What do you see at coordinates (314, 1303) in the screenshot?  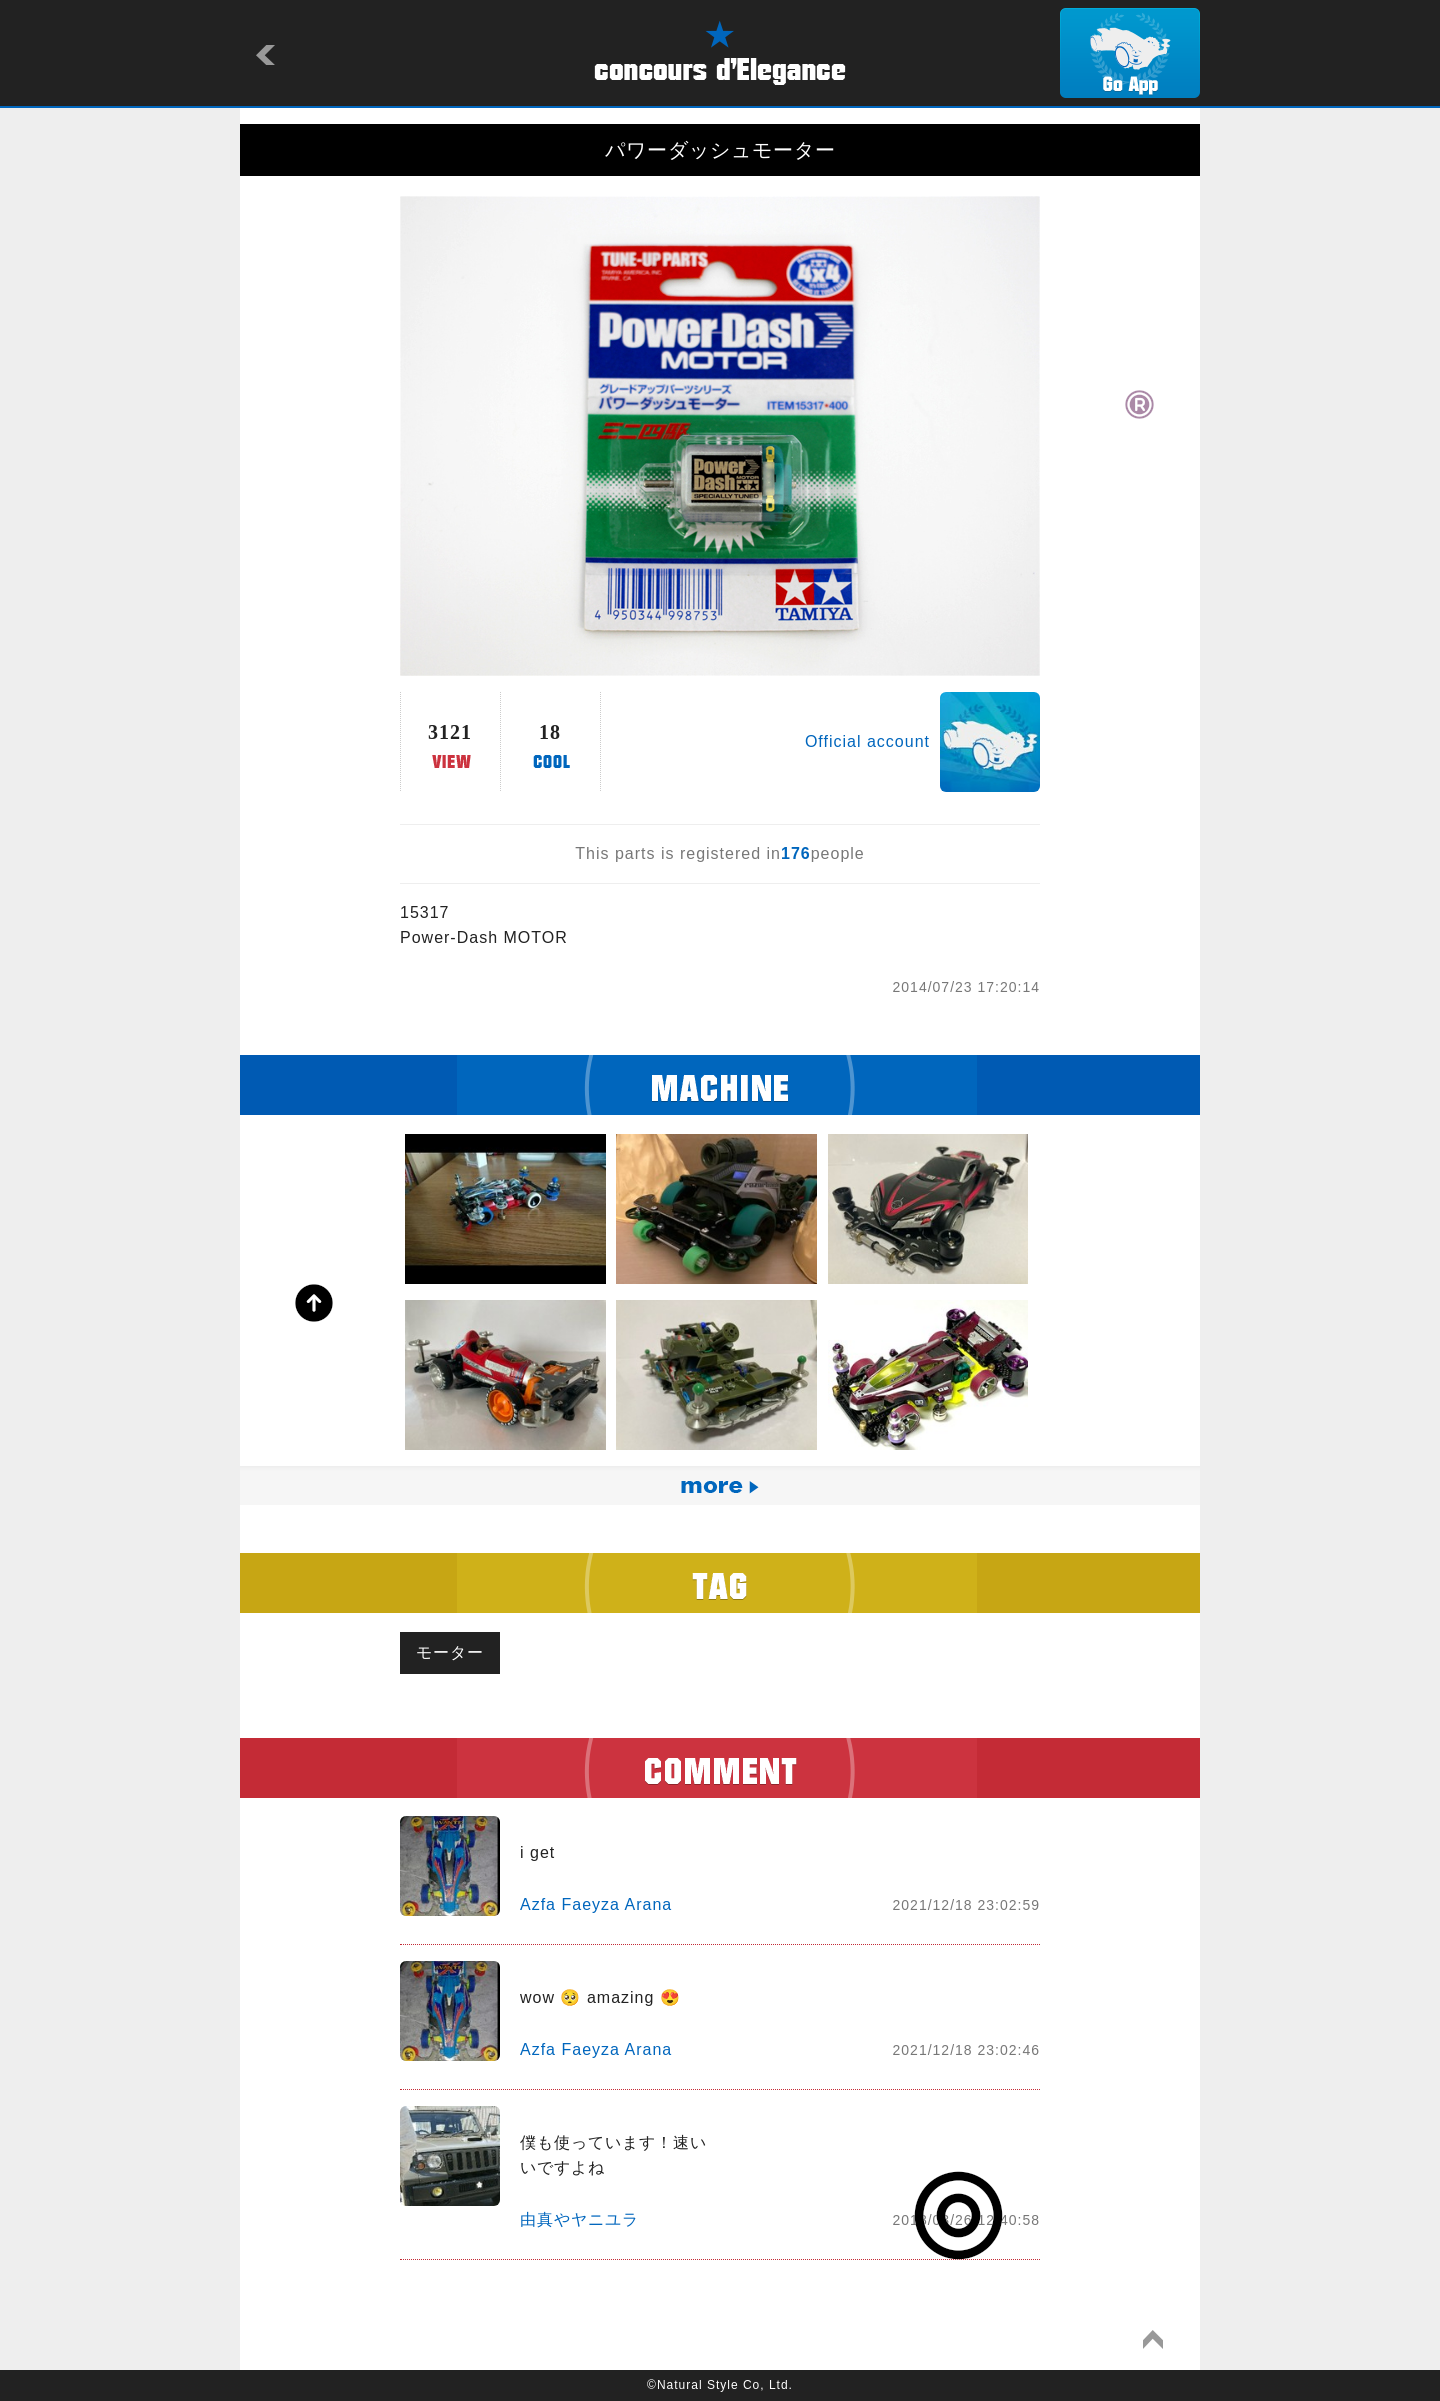 I see `upload a file or content` at bounding box center [314, 1303].